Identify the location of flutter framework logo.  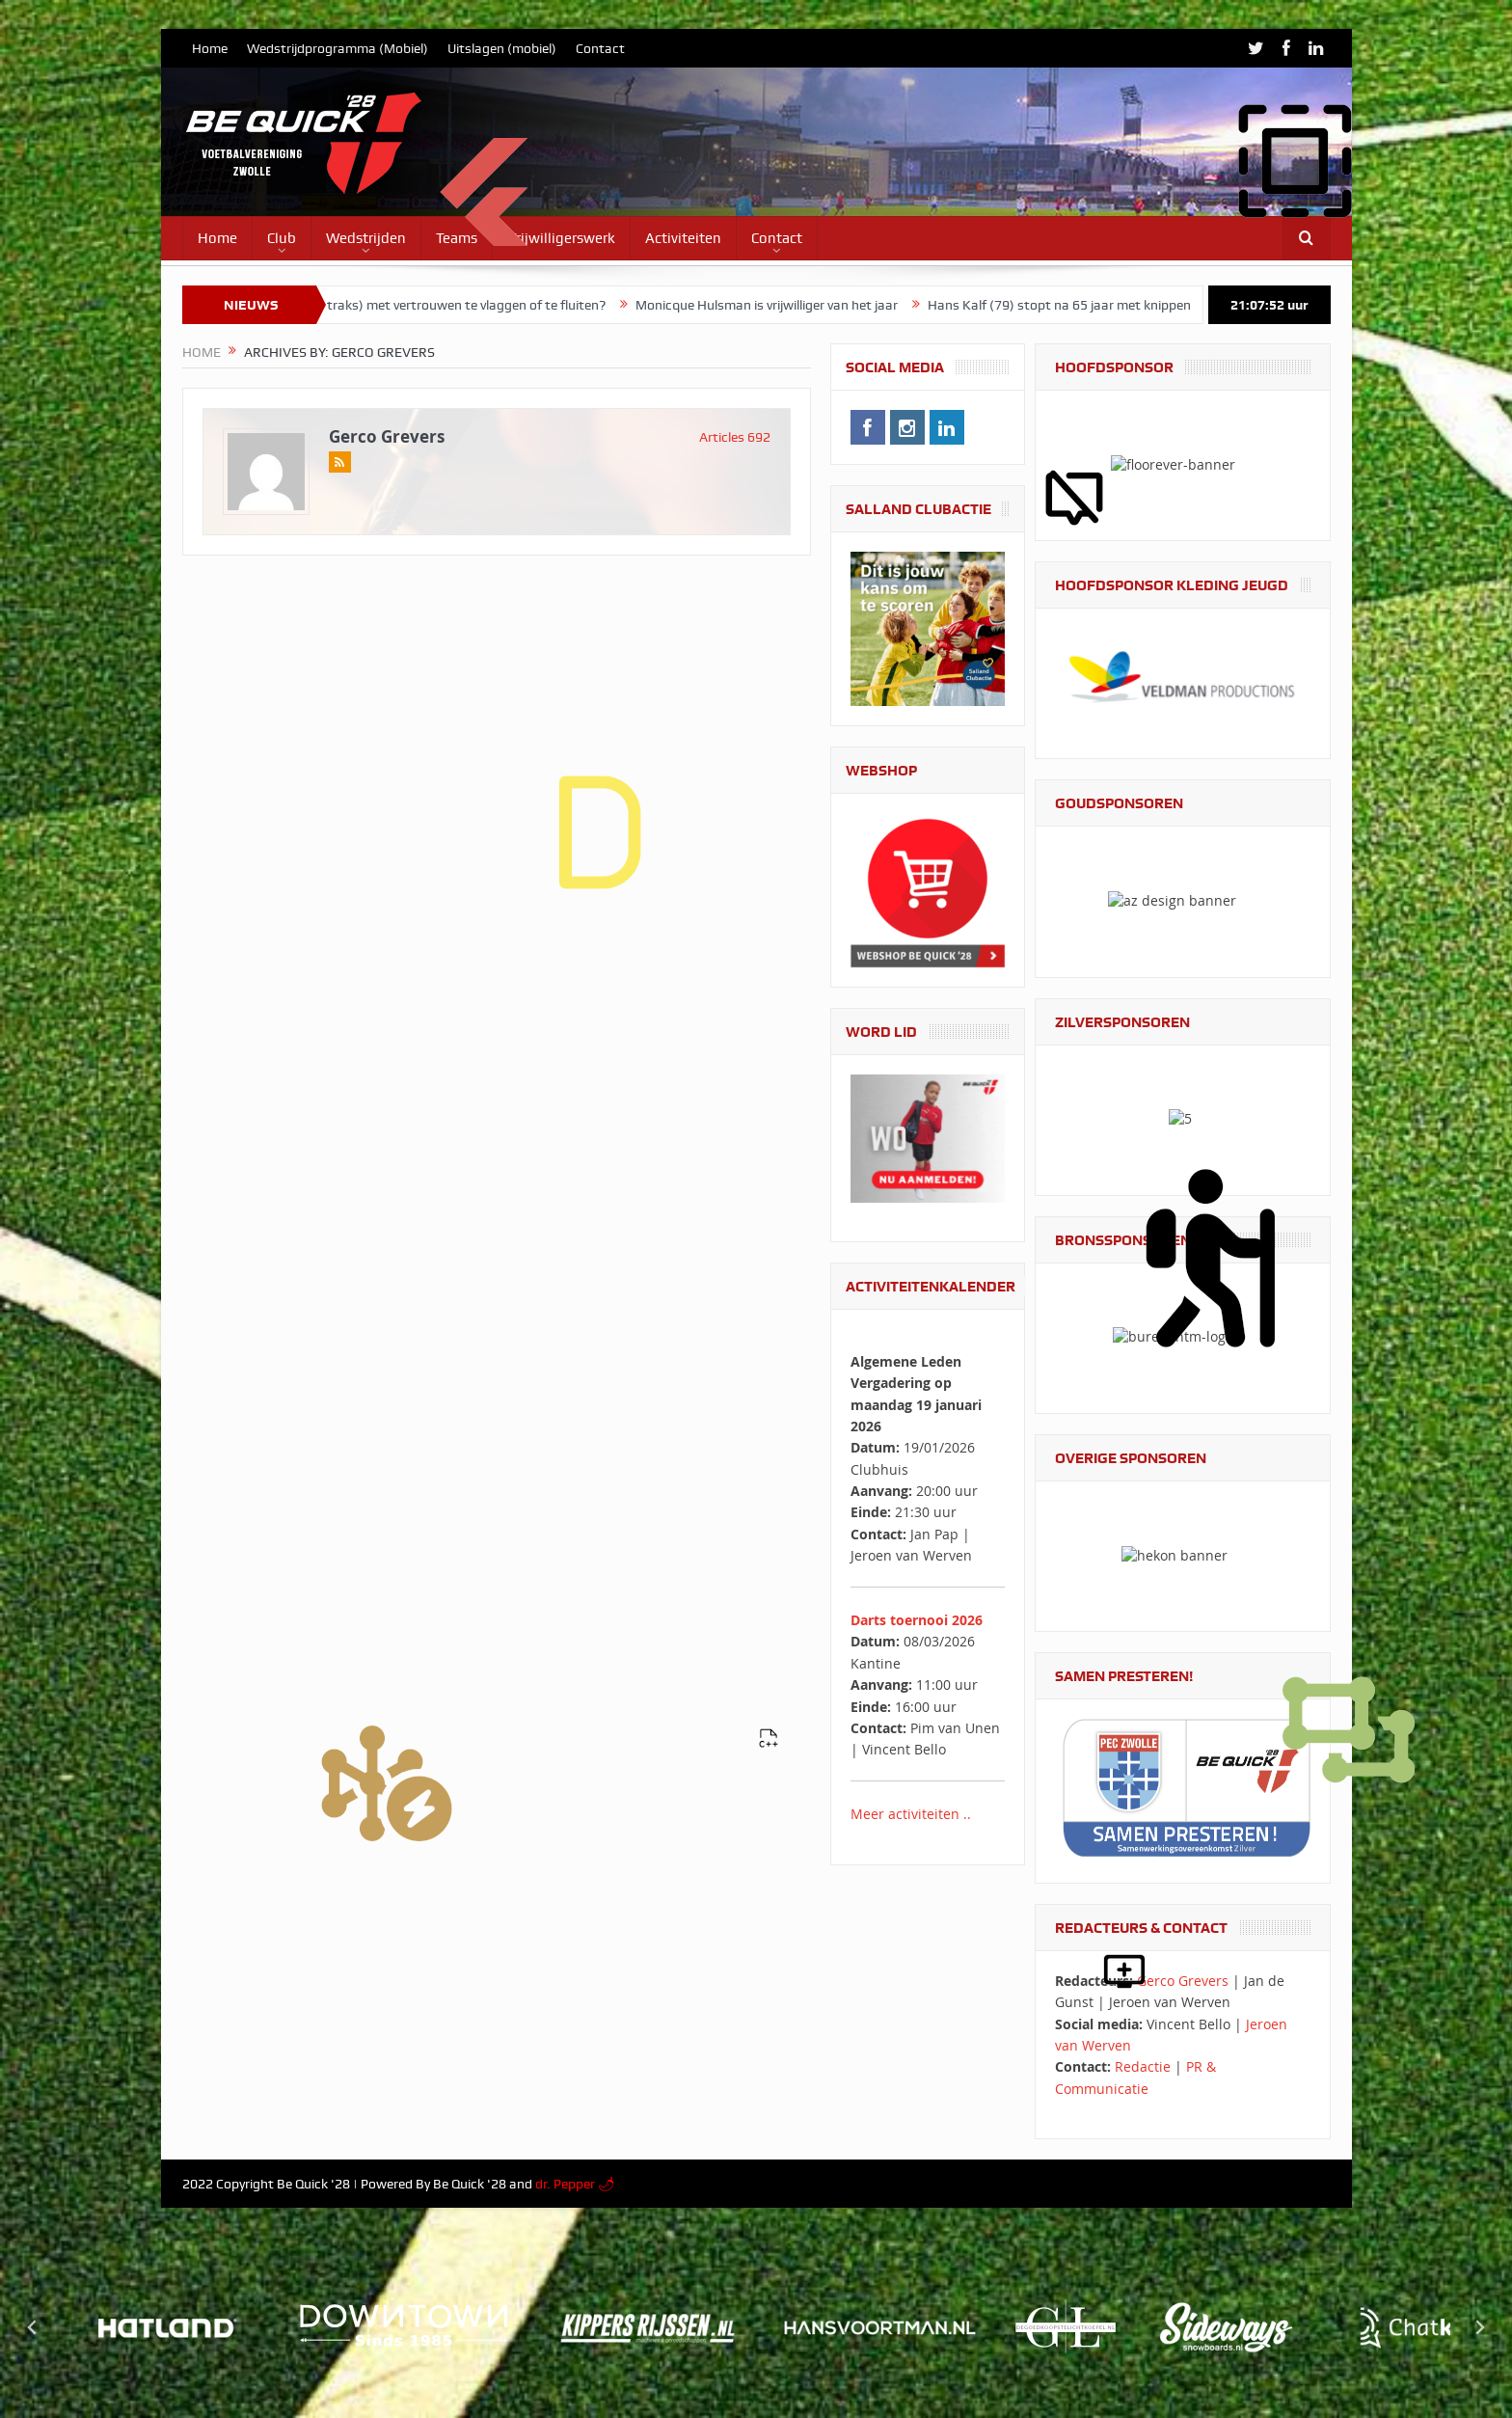
(484, 192).